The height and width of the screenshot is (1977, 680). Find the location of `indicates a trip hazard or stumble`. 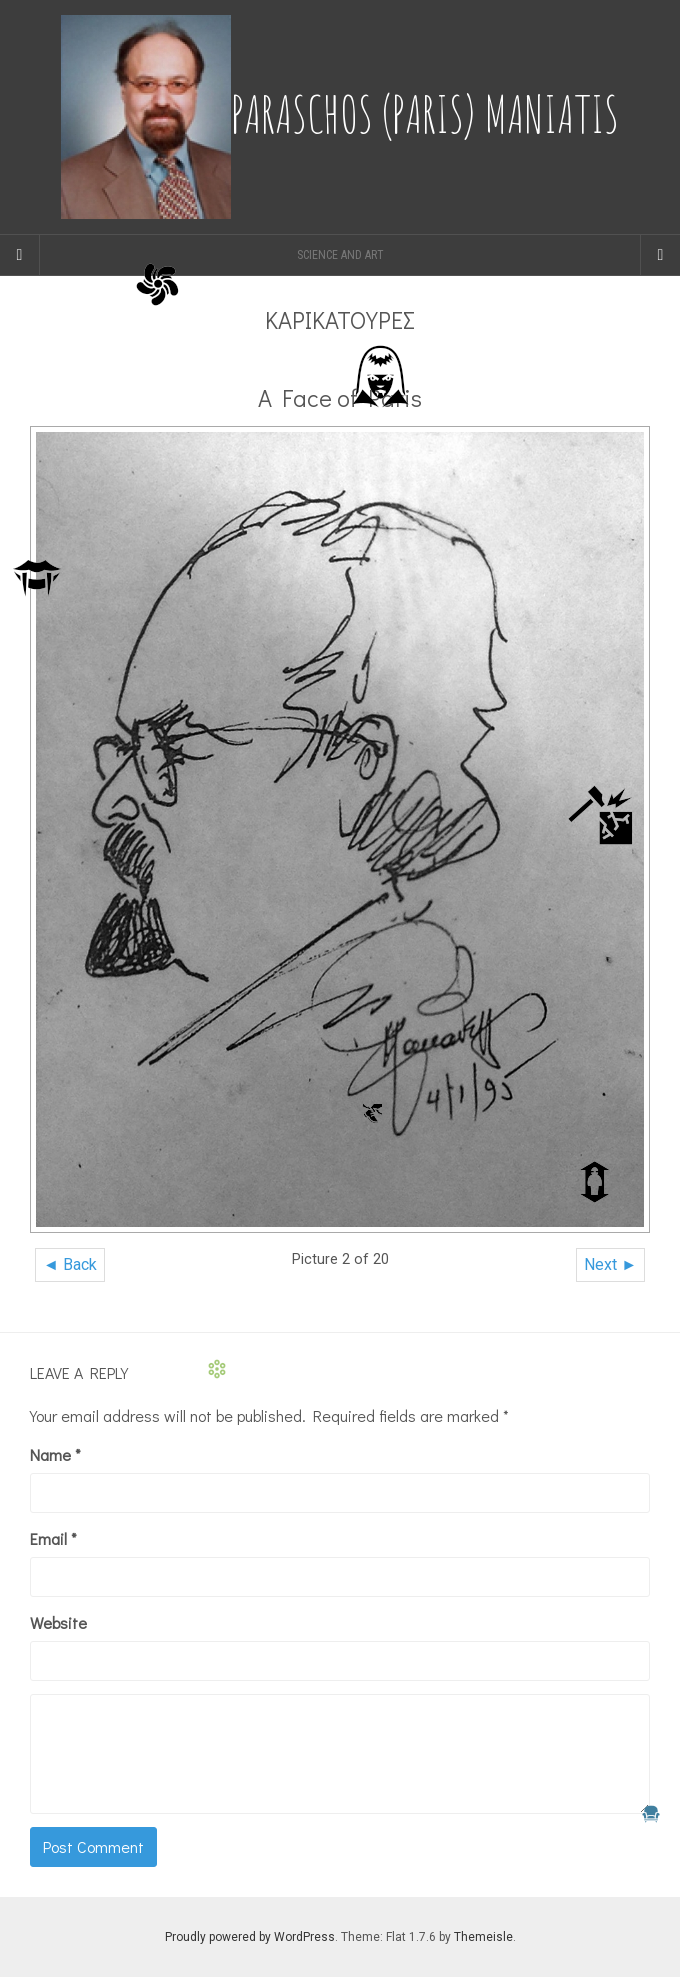

indicates a trip hazard or stumble is located at coordinates (372, 1113).